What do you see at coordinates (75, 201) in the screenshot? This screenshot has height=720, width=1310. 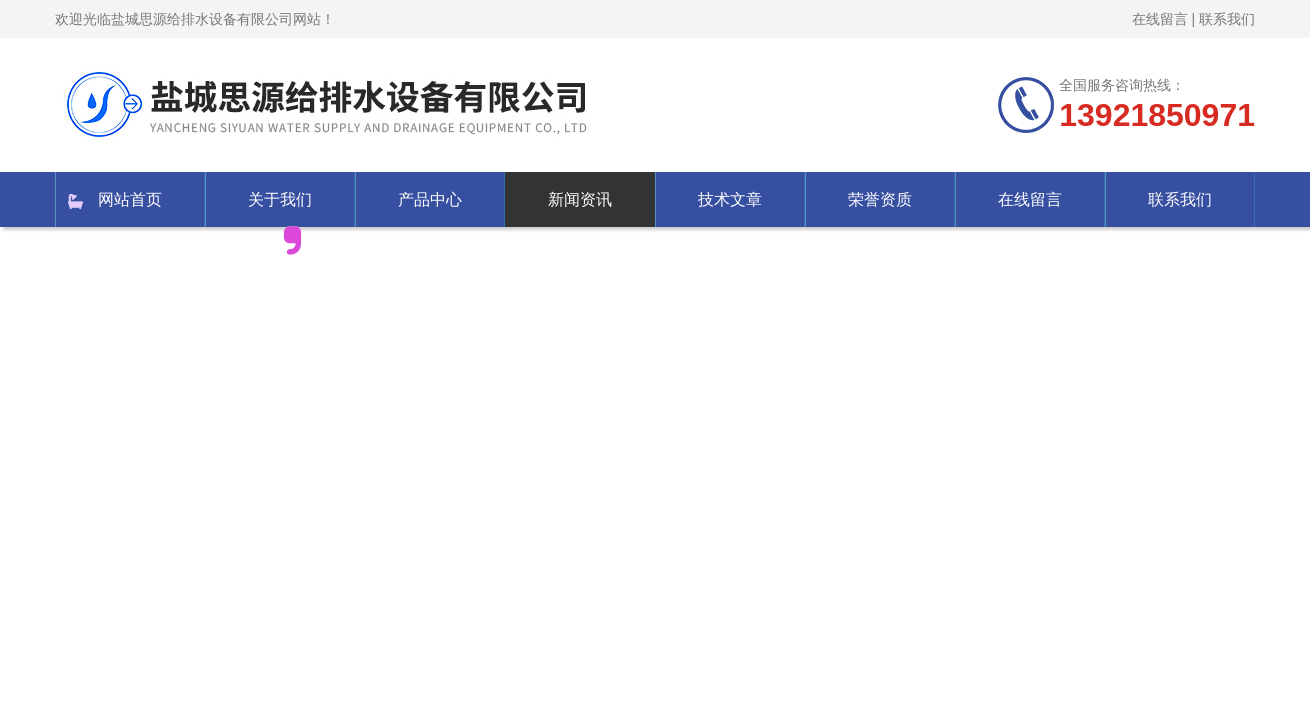 I see `indicates bathroom amenities available` at bounding box center [75, 201].